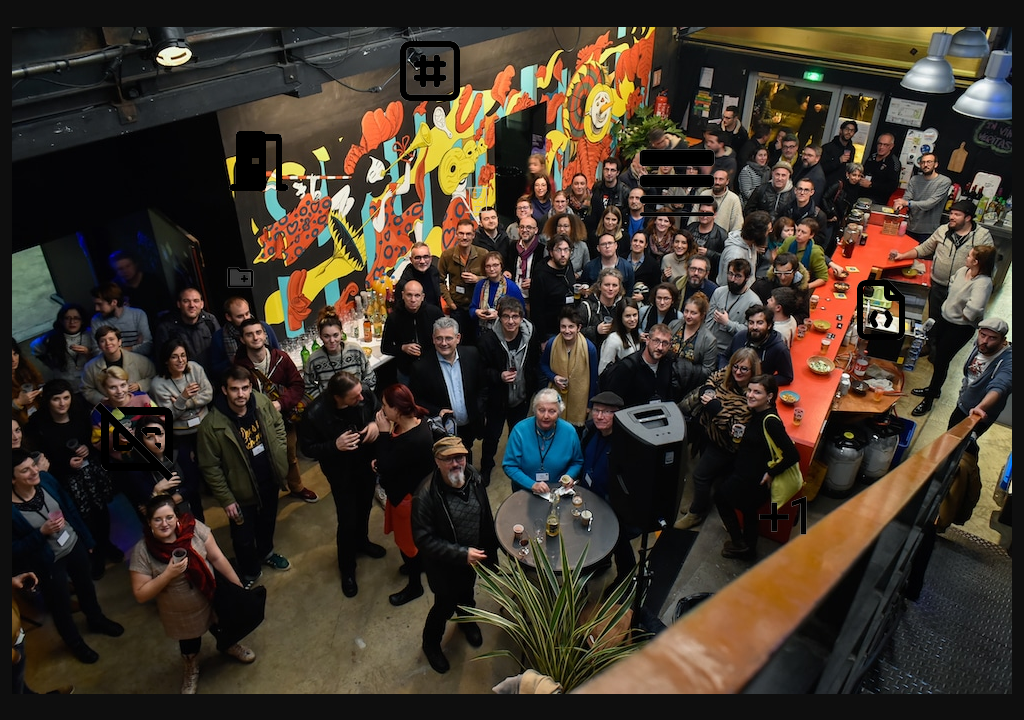 The image size is (1024, 720). I want to click on view company or business information, so click(478, 200).